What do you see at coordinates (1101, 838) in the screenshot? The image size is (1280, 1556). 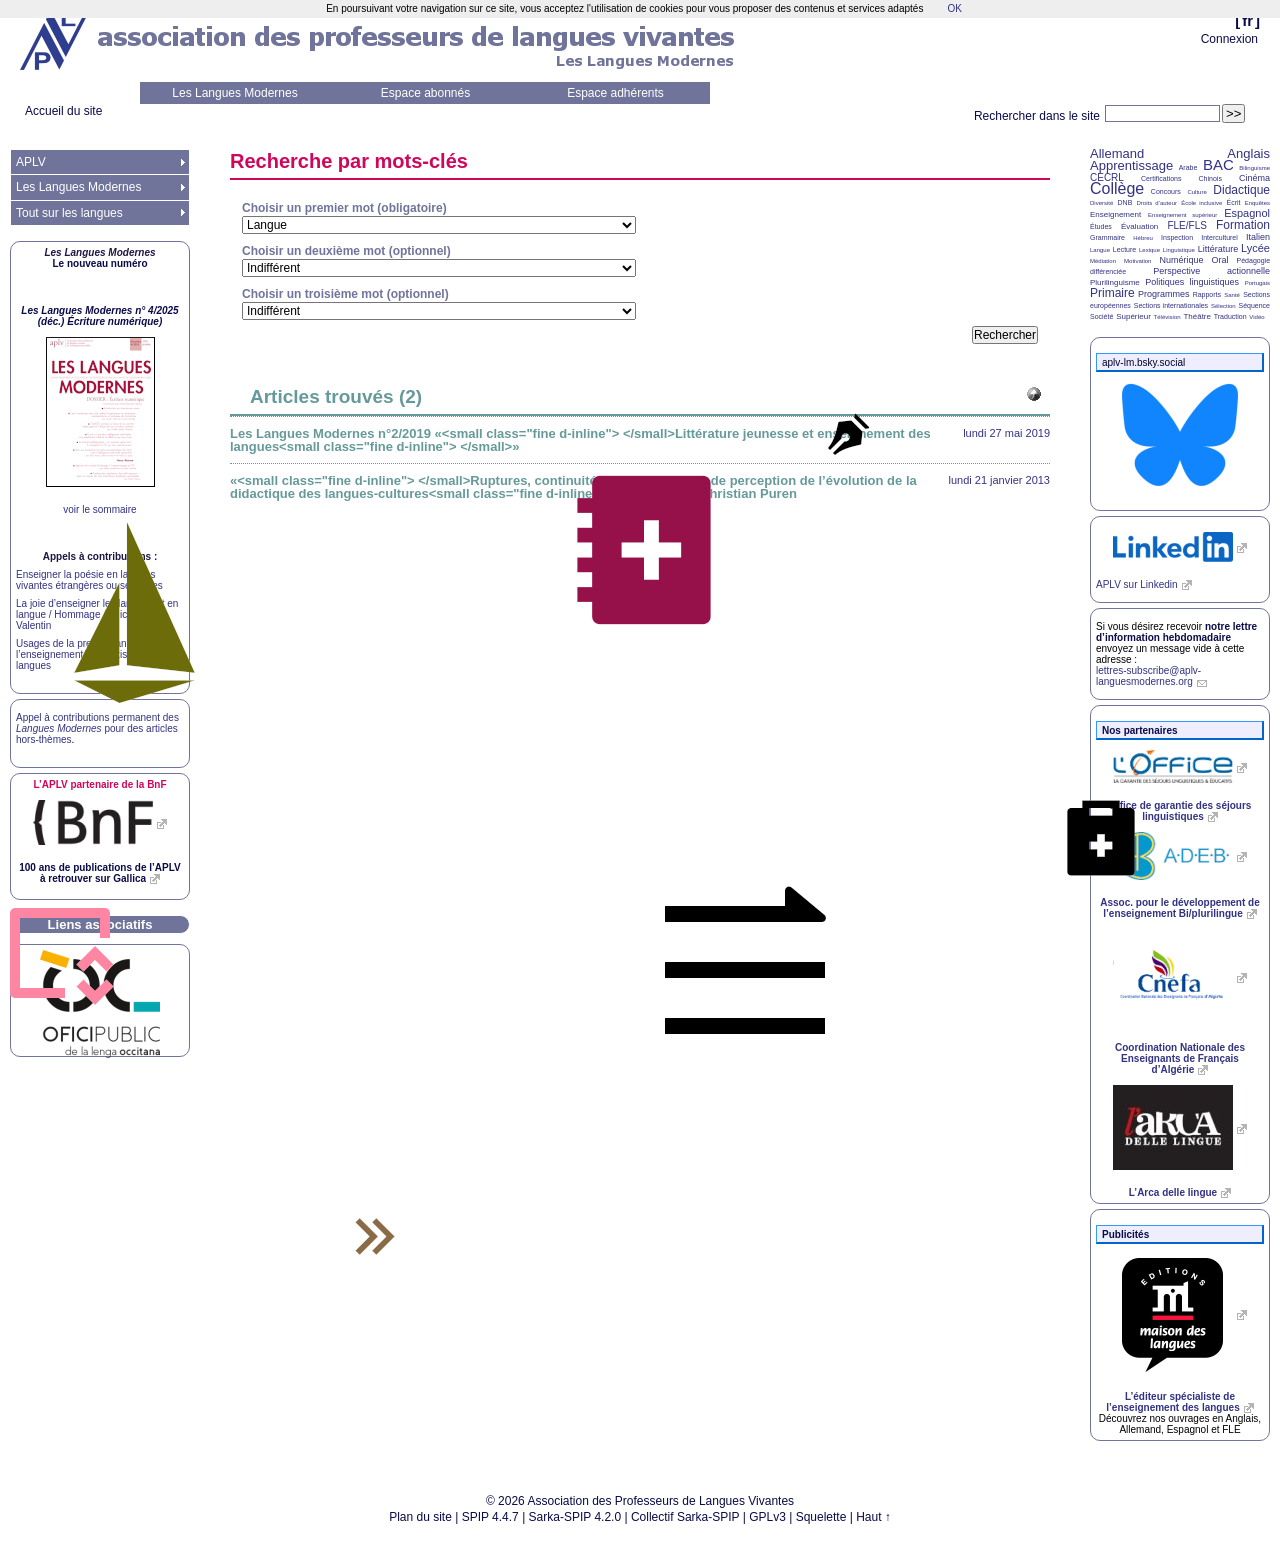 I see `access medical records or patient files` at bounding box center [1101, 838].